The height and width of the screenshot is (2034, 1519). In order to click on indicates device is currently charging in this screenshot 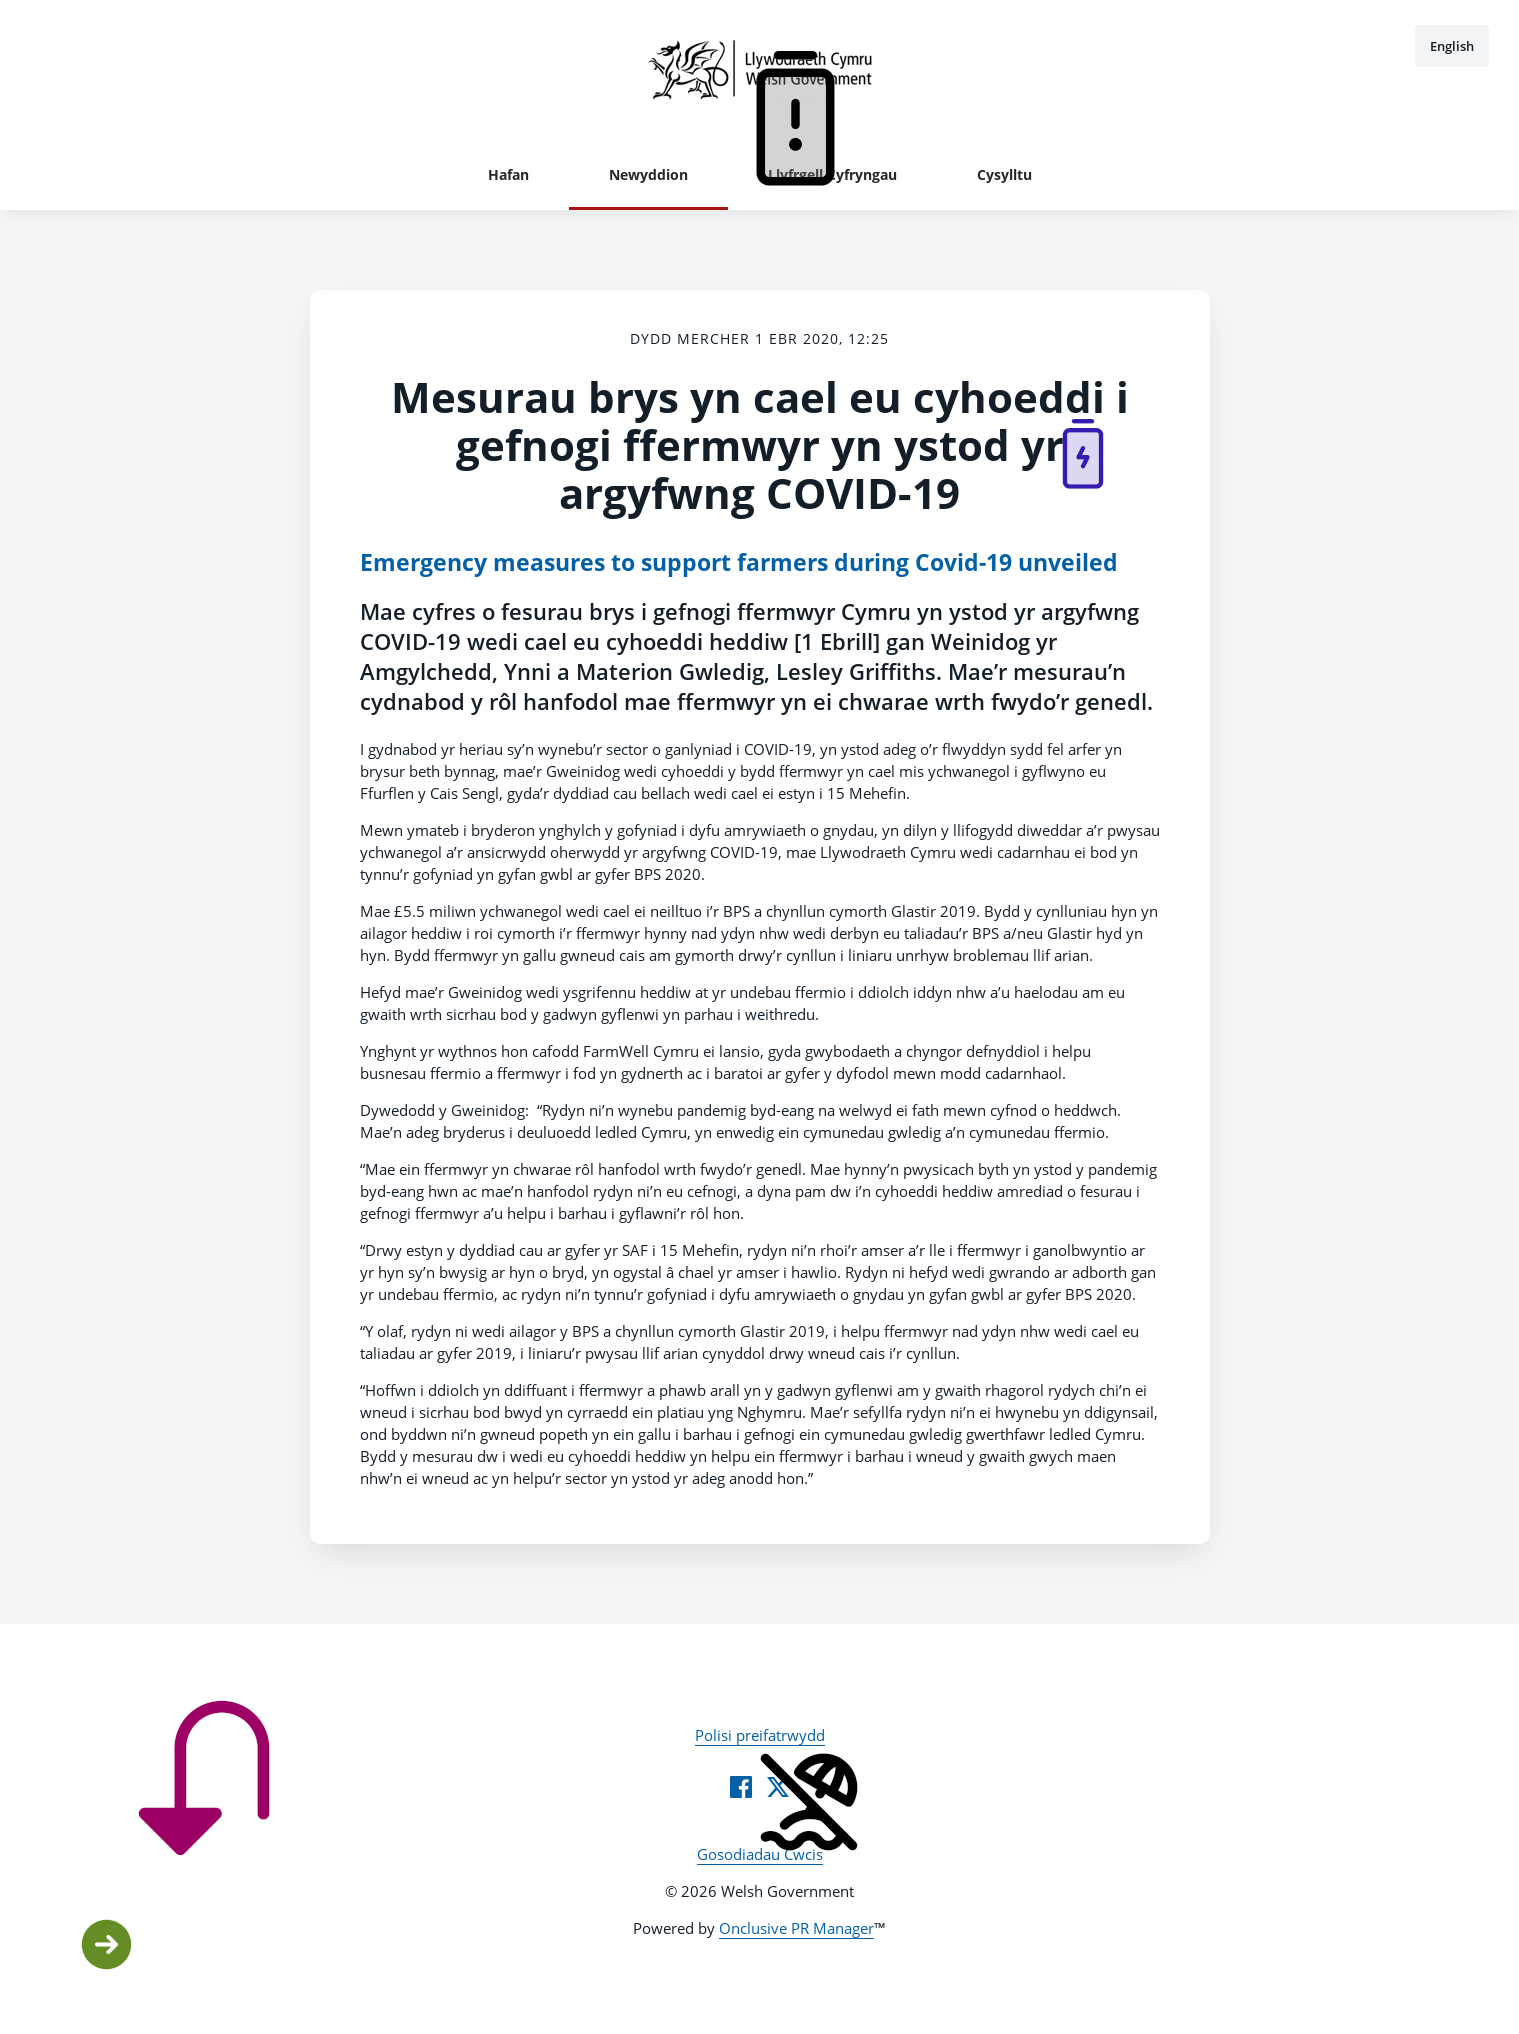, I will do `click(1083, 455)`.